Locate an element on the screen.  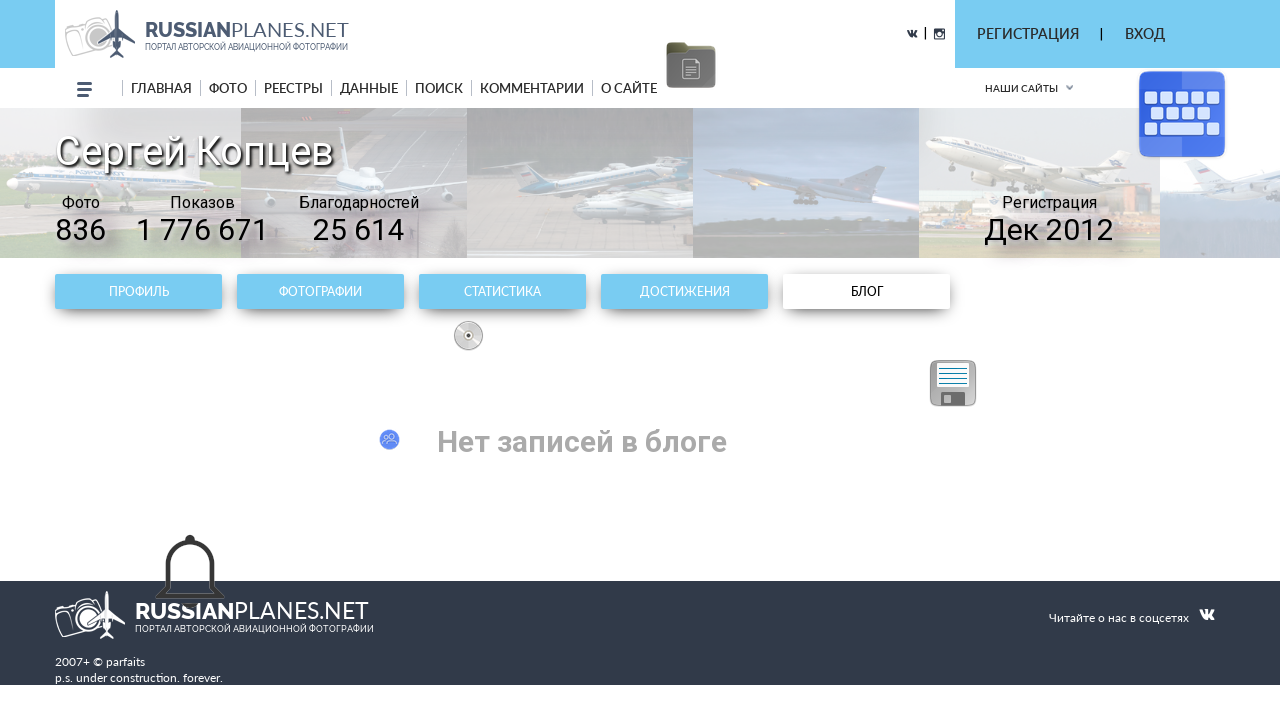
access notification settings is located at coordinates (190, 569).